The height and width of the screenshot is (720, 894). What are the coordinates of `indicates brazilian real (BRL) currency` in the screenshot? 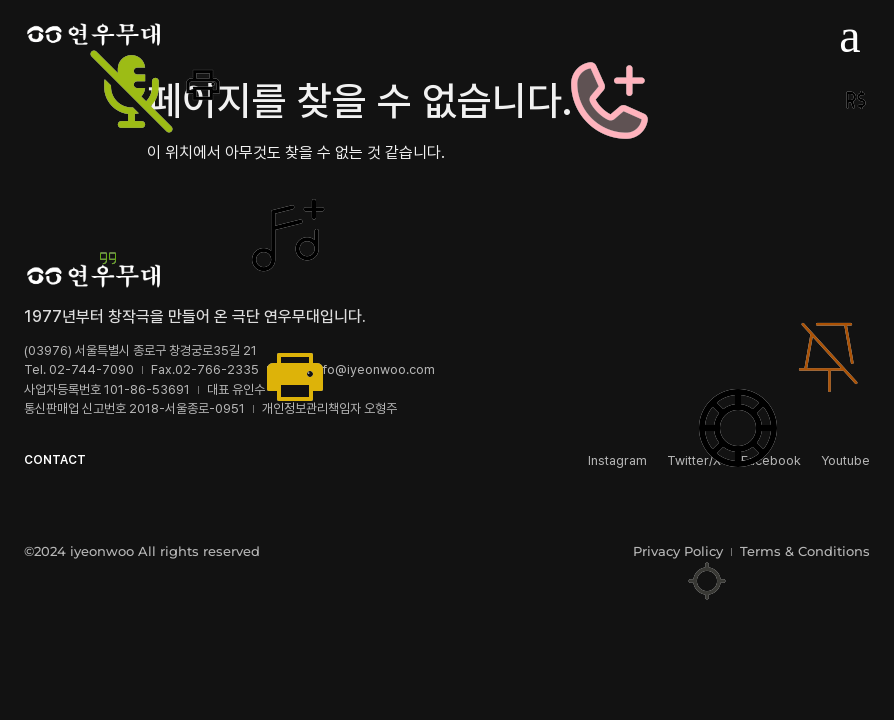 It's located at (856, 100).